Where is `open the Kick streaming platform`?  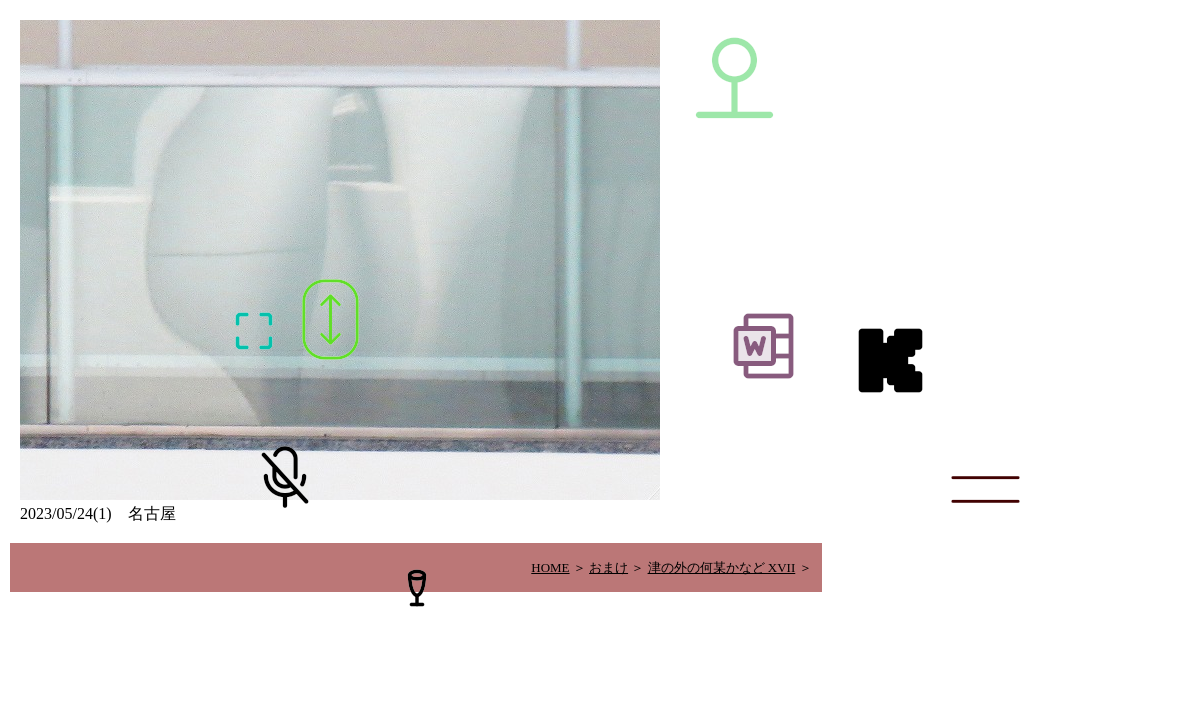
open the Kick streaming platform is located at coordinates (890, 360).